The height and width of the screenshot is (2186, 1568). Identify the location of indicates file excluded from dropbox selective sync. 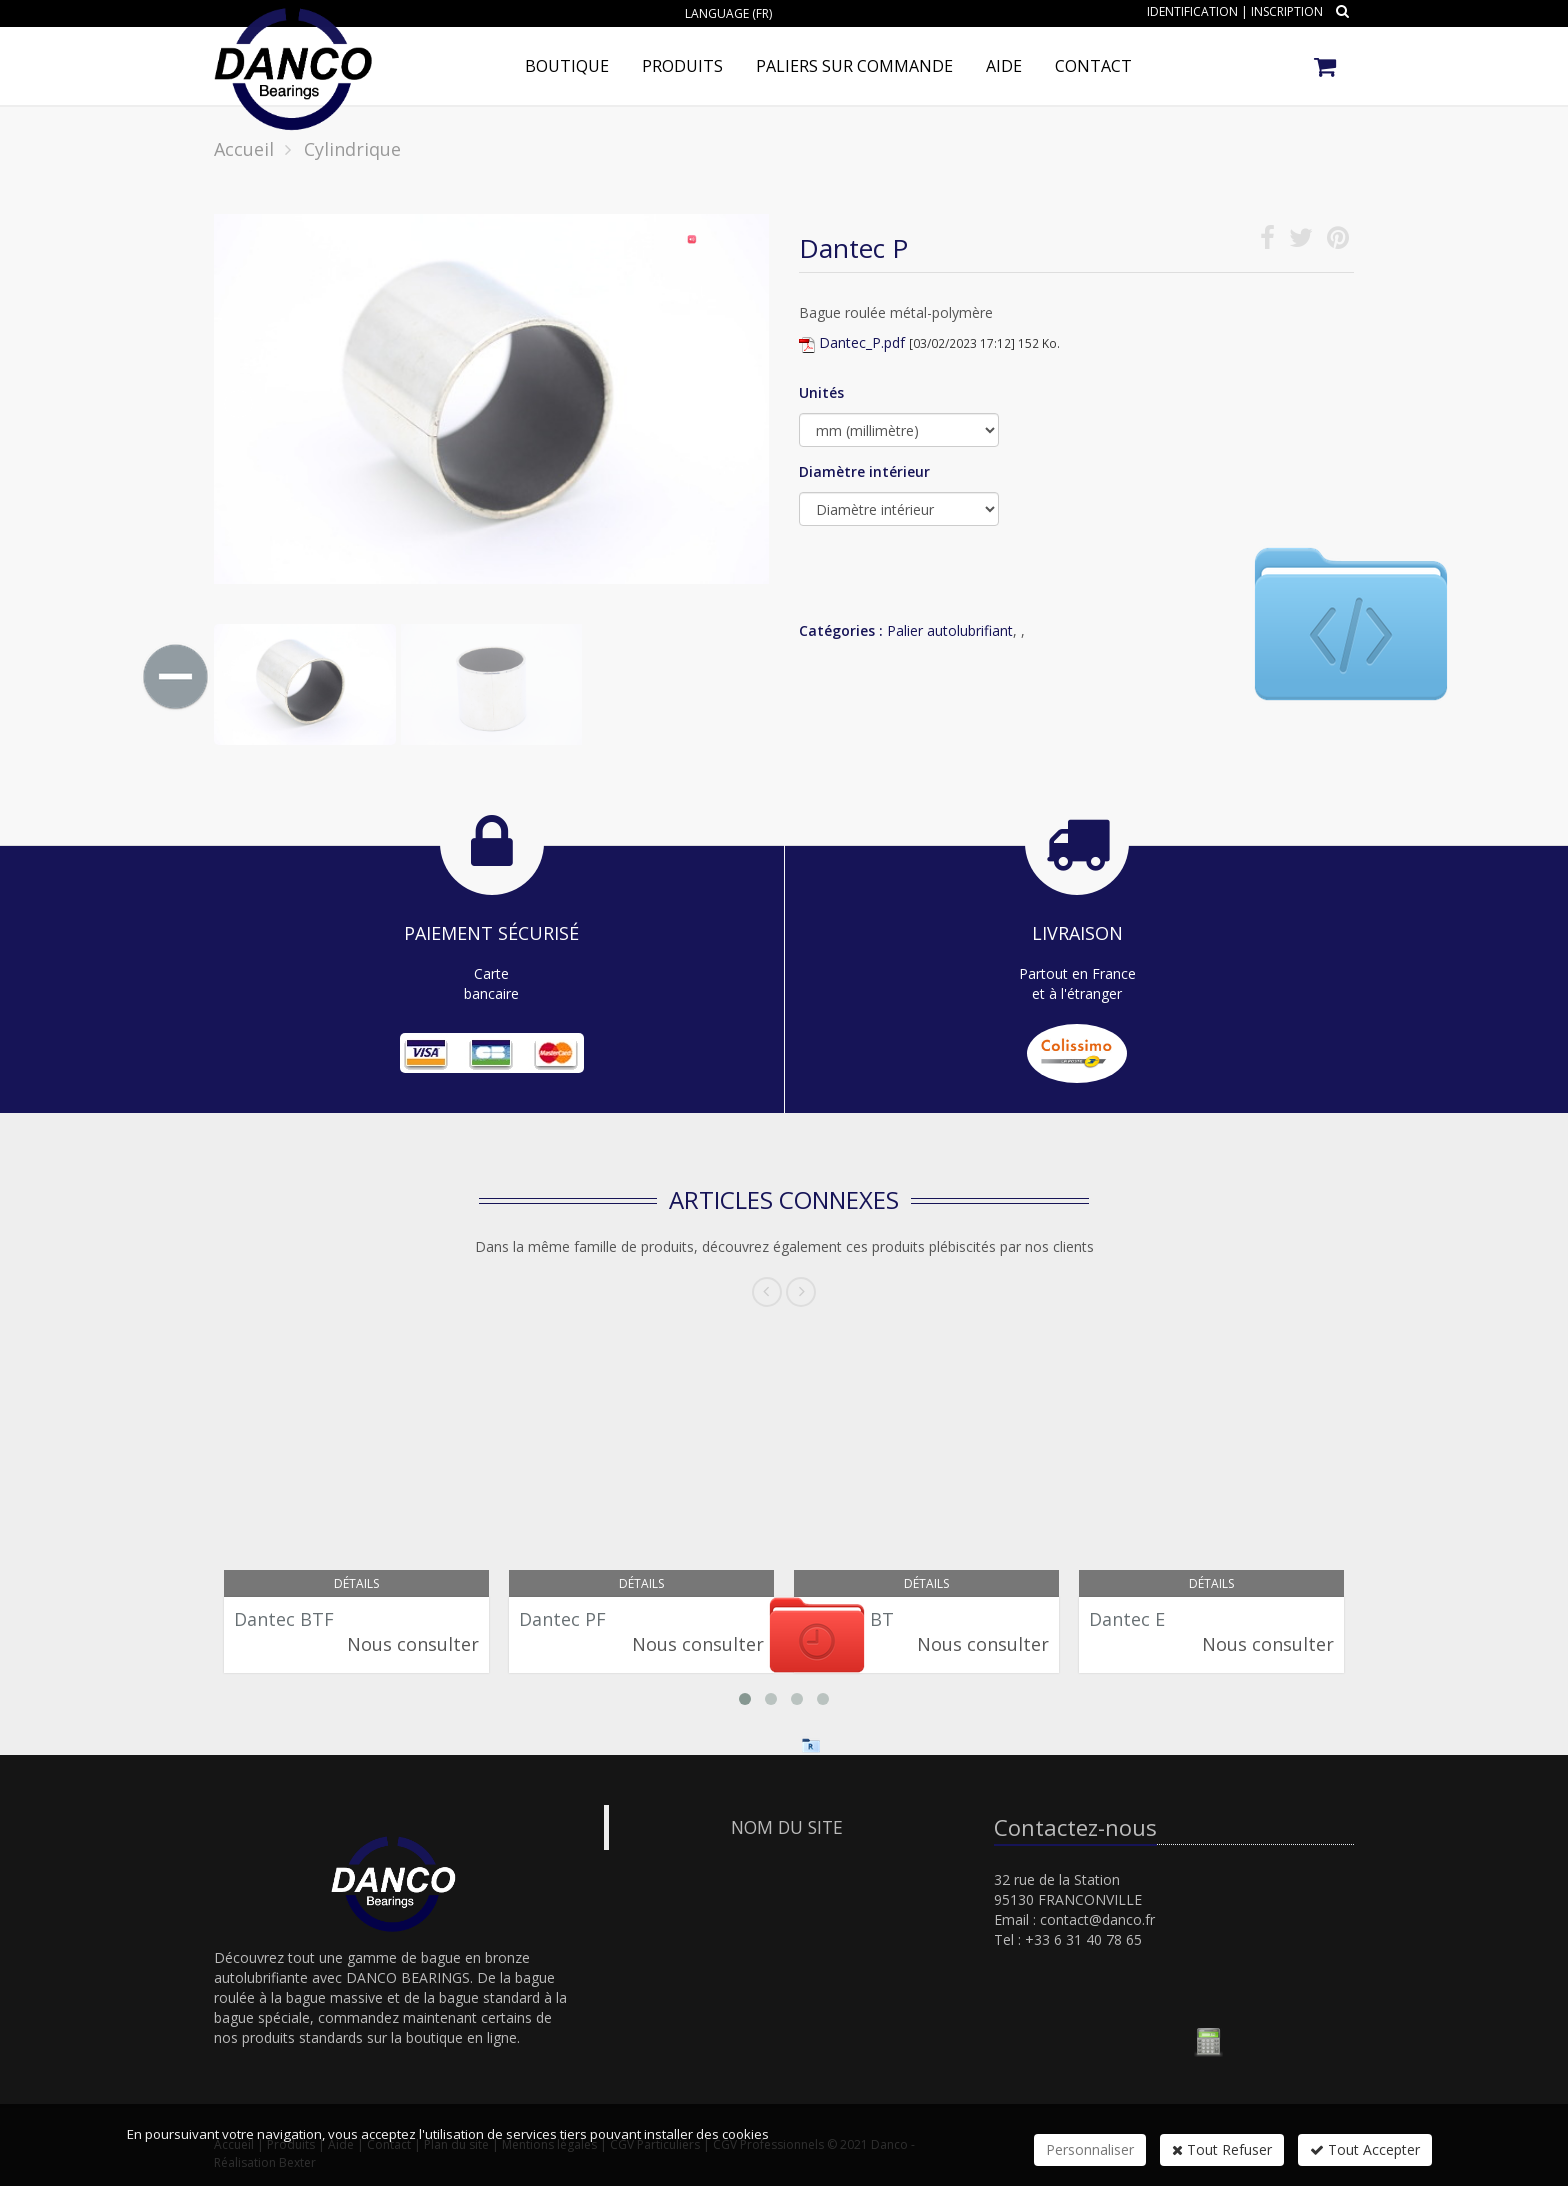
(175, 676).